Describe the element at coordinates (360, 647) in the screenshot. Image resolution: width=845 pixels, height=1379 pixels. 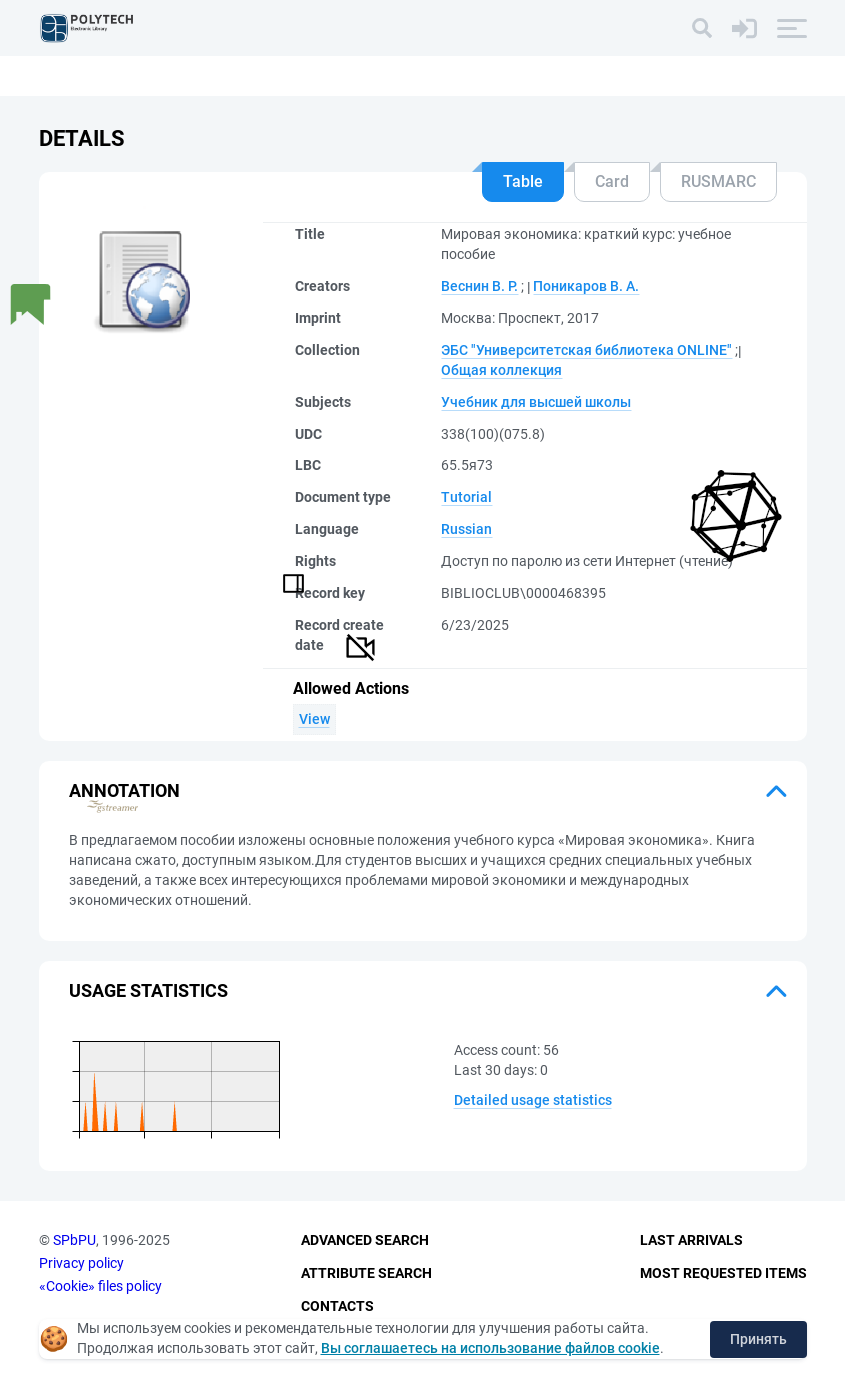
I see `turn off camera during a video call` at that location.